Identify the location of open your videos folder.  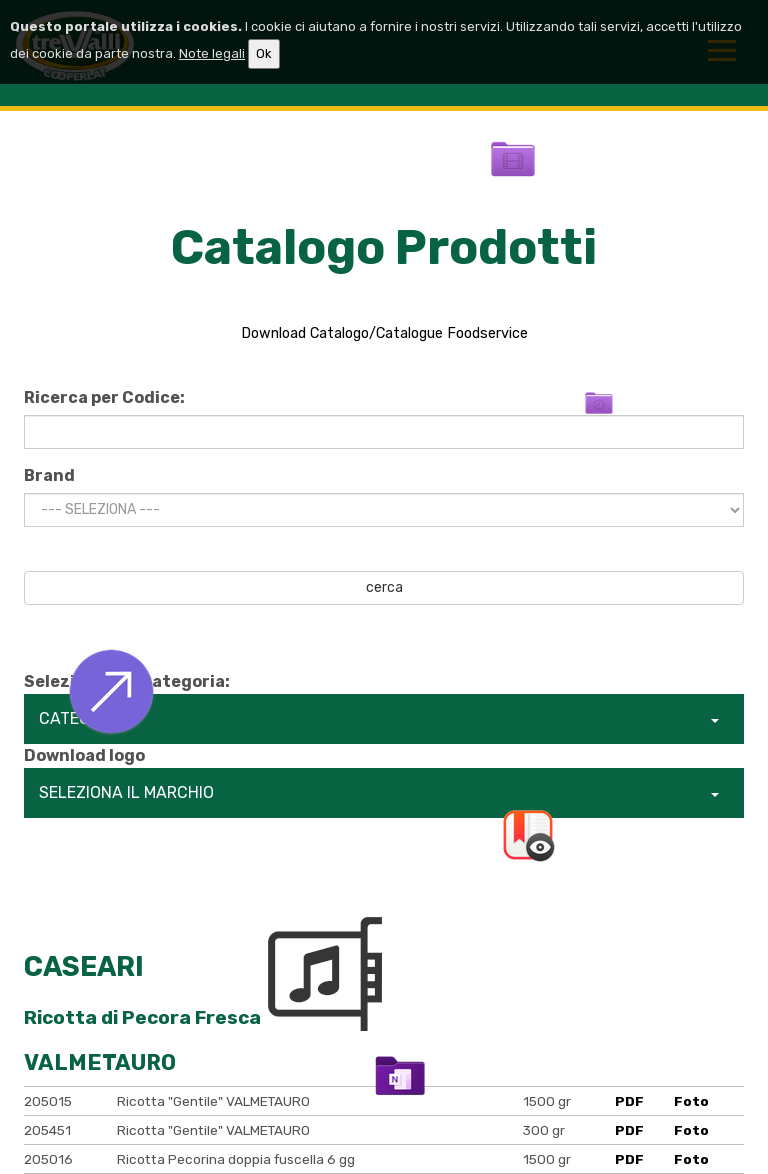
(513, 159).